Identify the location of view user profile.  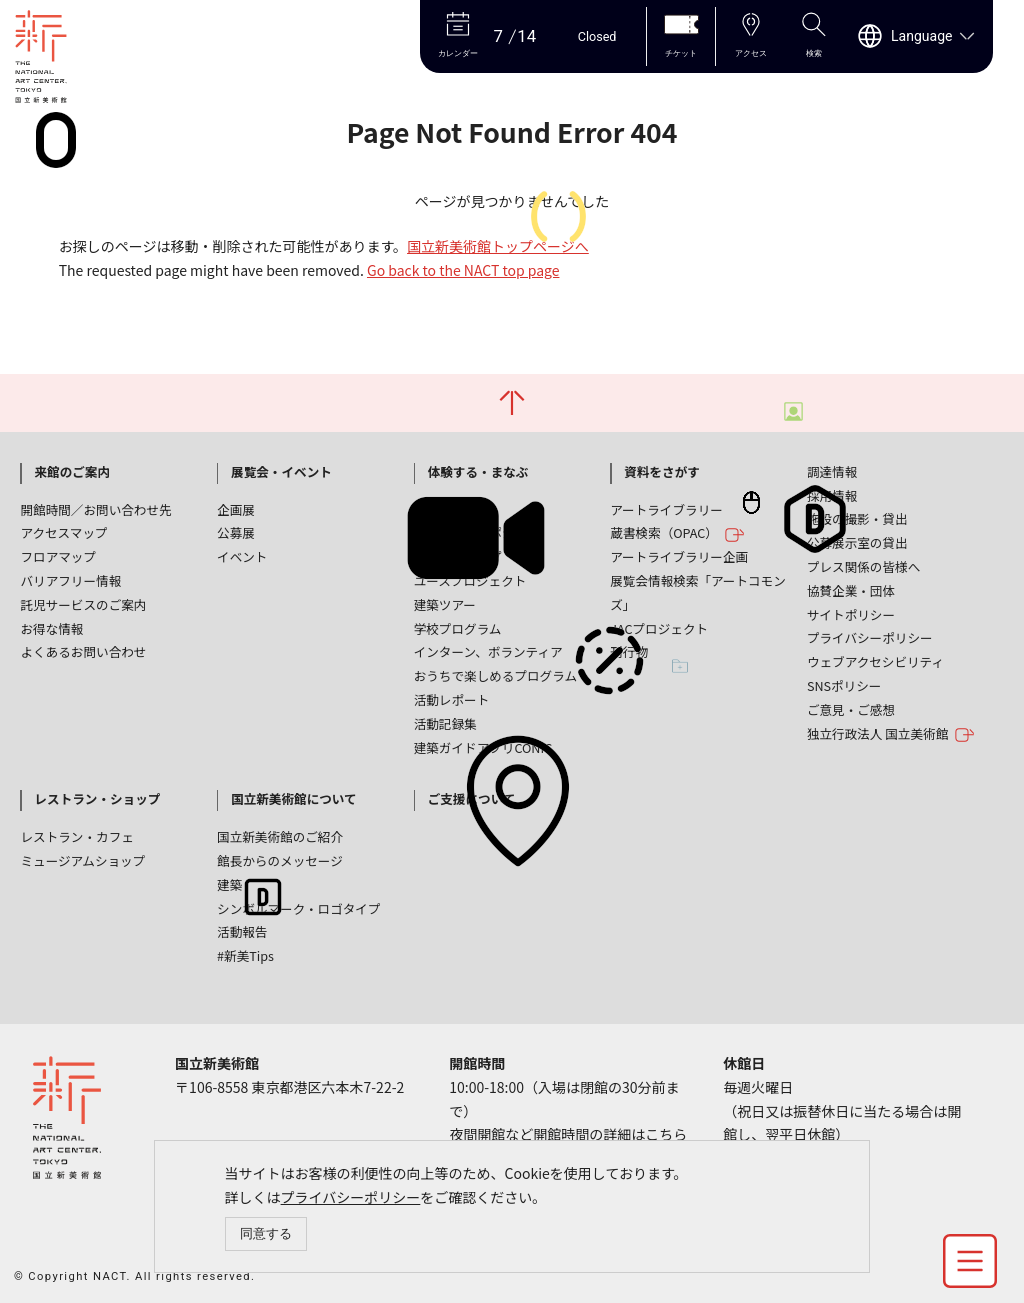
(793, 411).